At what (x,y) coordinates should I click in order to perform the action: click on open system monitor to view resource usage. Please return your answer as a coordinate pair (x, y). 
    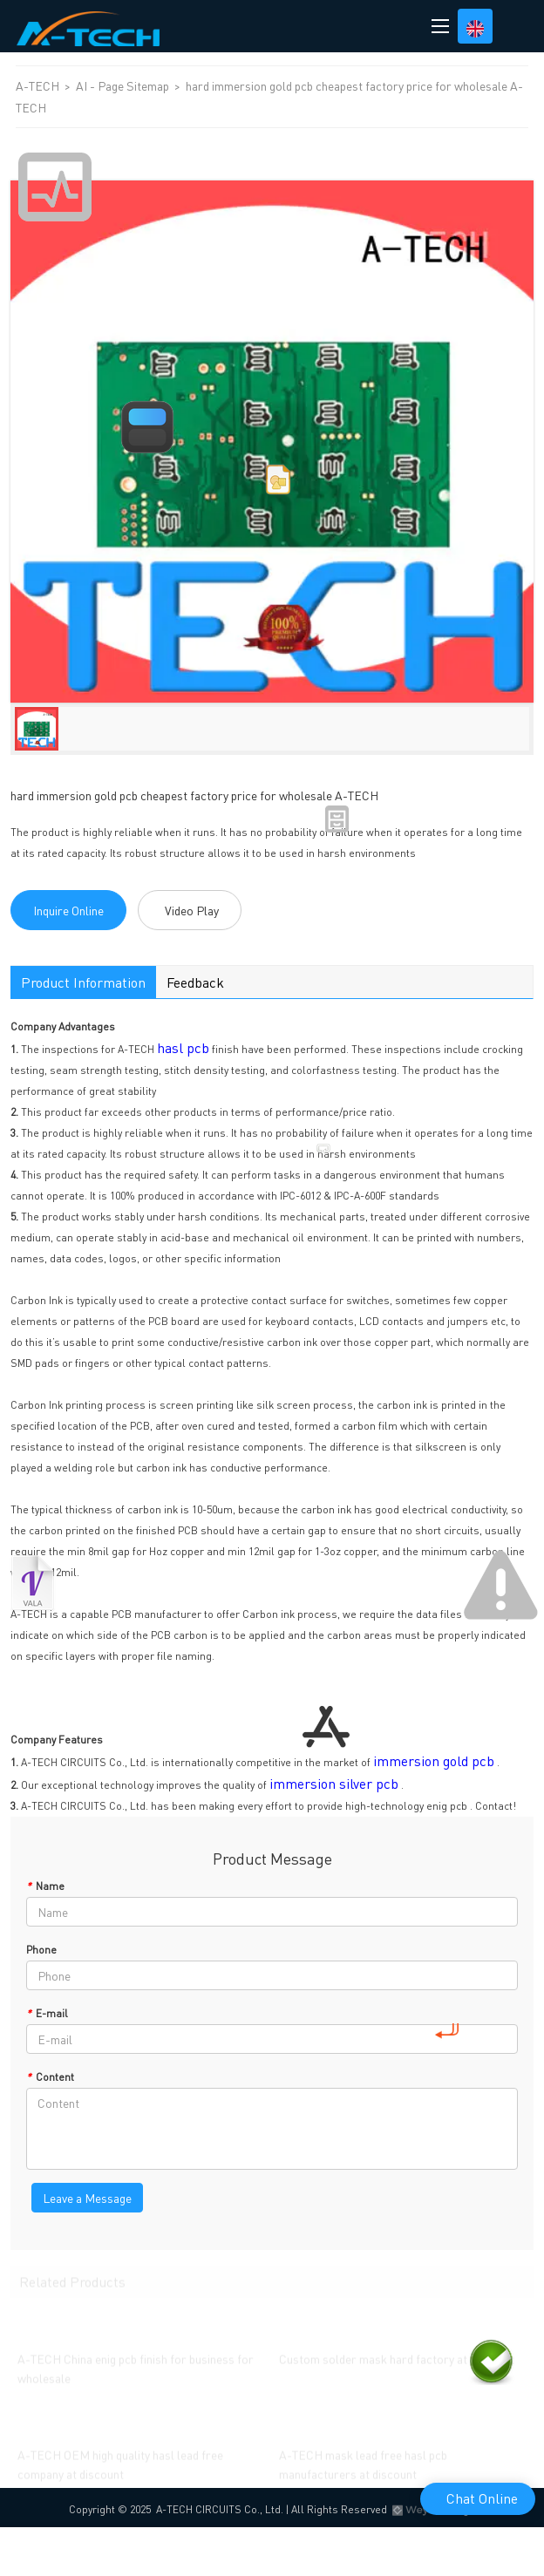
    Looking at the image, I should click on (55, 189).